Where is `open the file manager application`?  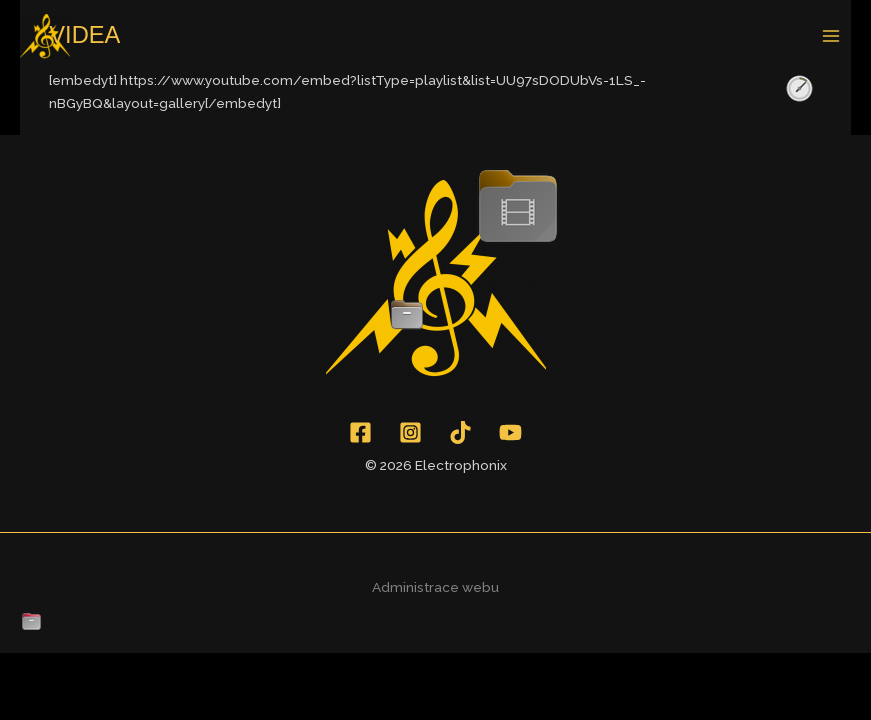 open the file manager application is located at coordinates (407, 314).